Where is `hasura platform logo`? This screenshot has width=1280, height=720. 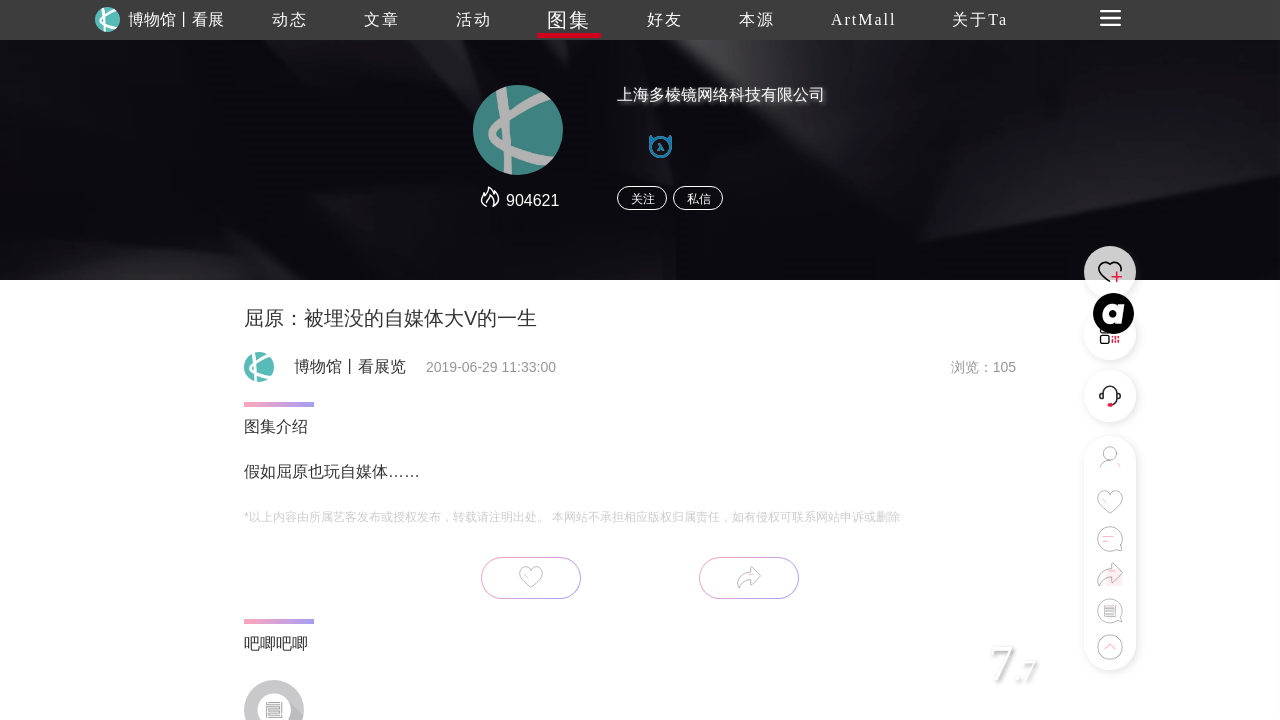 hasura platform logo is located at coordinates (660, 146).